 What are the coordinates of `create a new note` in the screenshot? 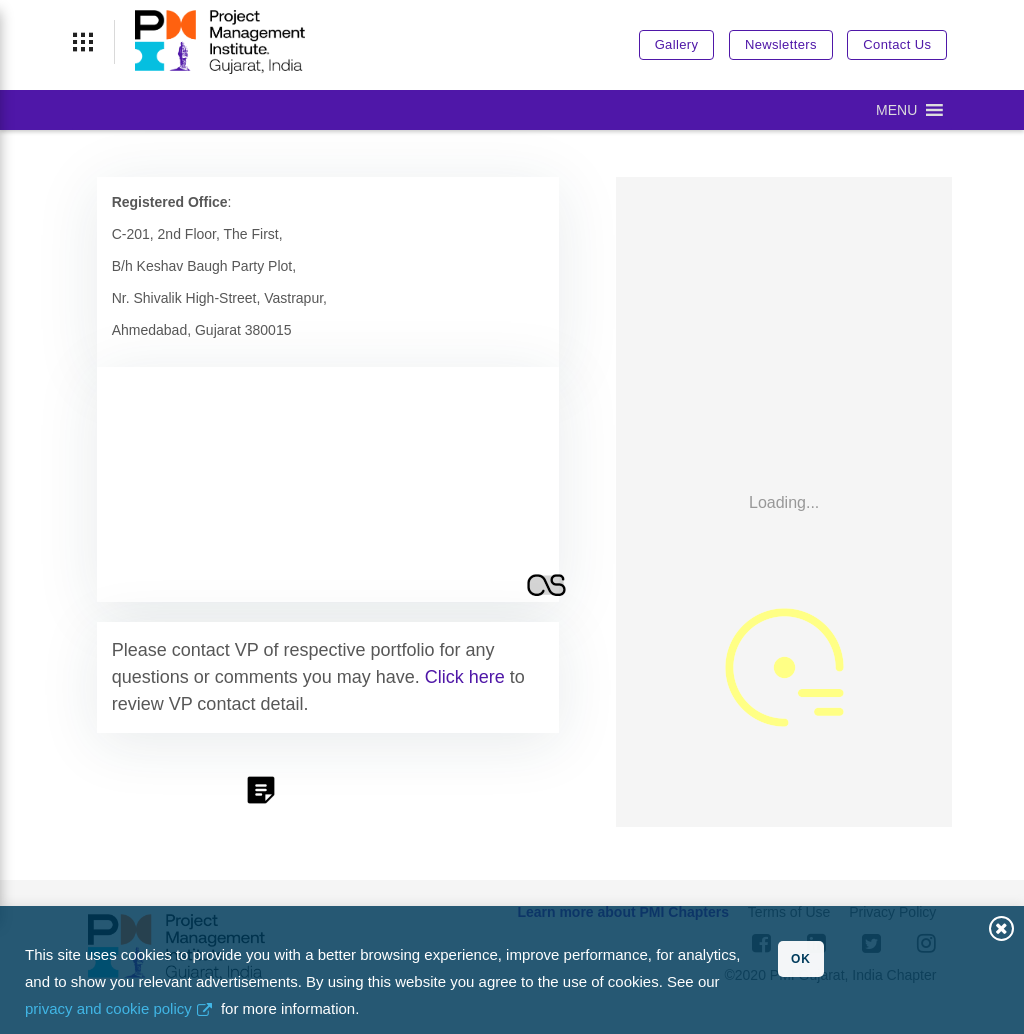 It's located at (261, 790).